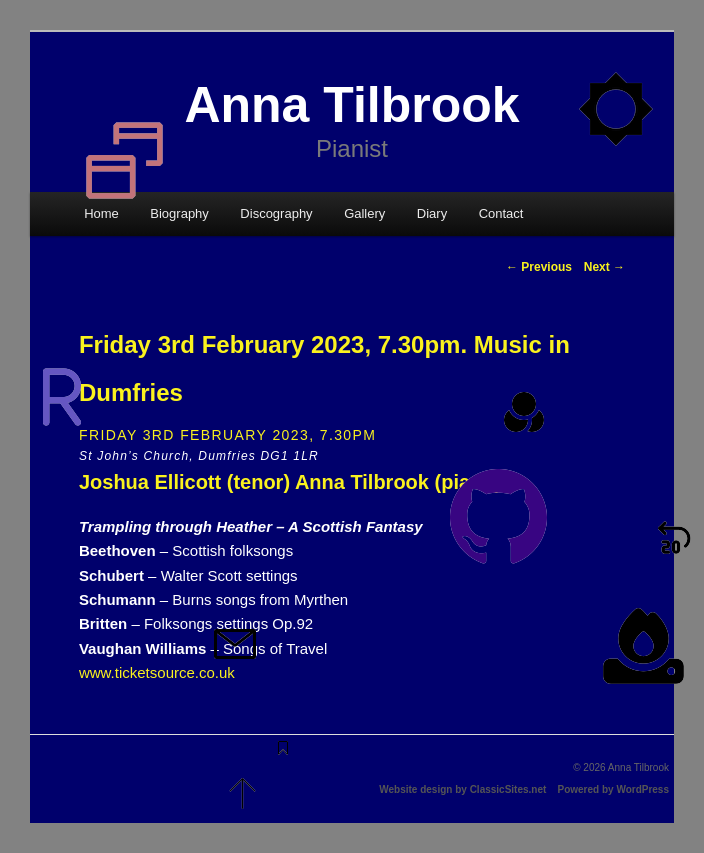 This screenshot has height=853, width=704. I want to click on skip backward 20 seconds, so click(673, 538).